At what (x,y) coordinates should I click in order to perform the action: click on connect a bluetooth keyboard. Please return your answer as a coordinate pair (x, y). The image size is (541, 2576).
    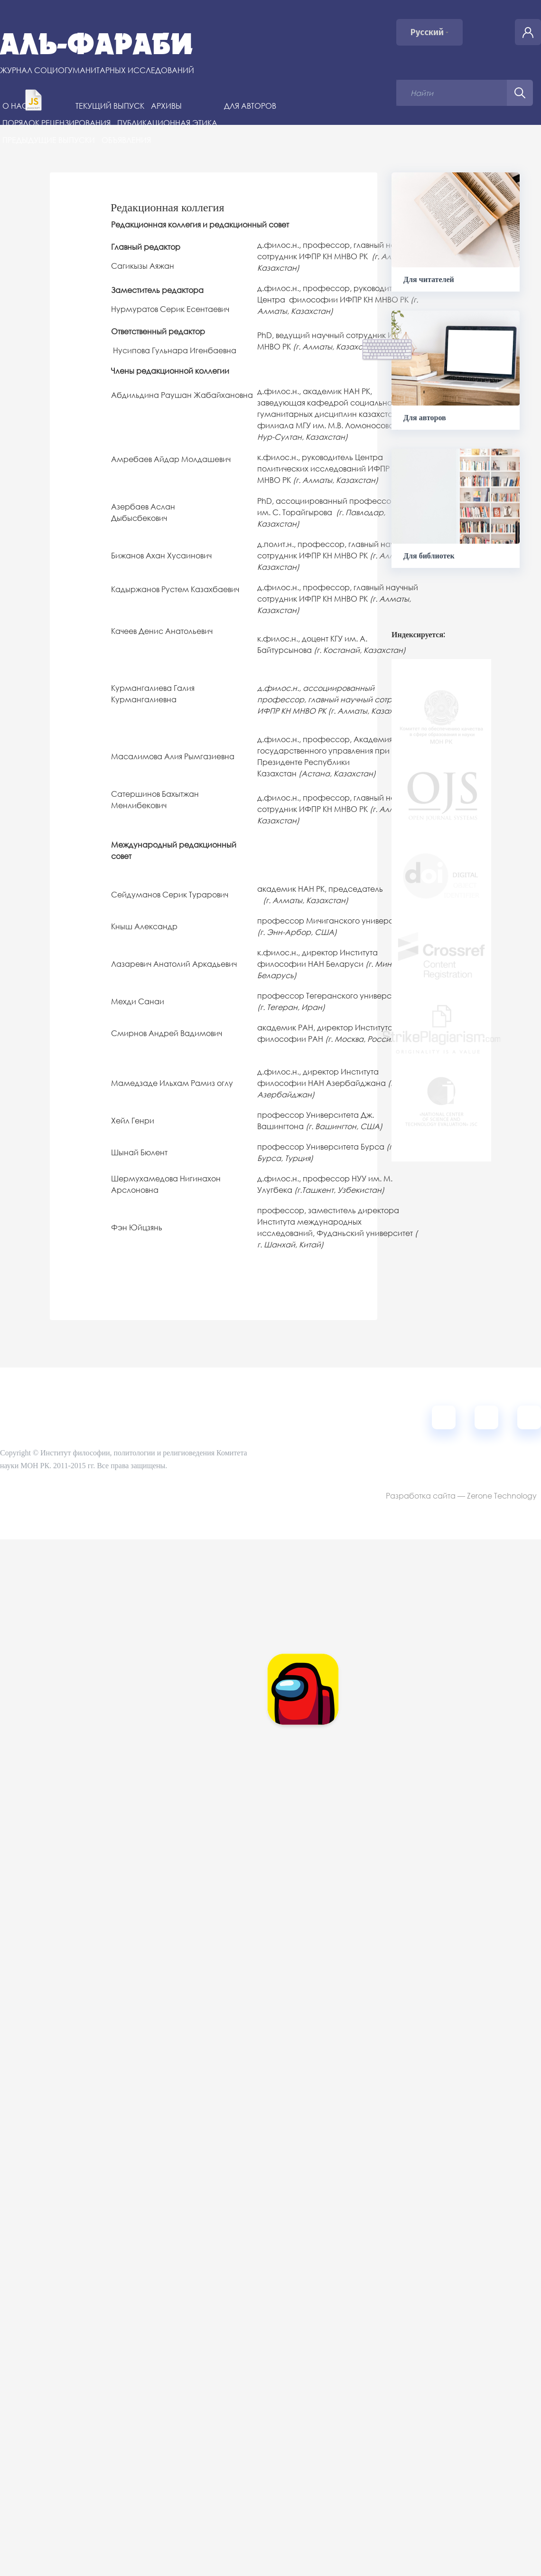
    Looking at the image, I should click on (387, 349).